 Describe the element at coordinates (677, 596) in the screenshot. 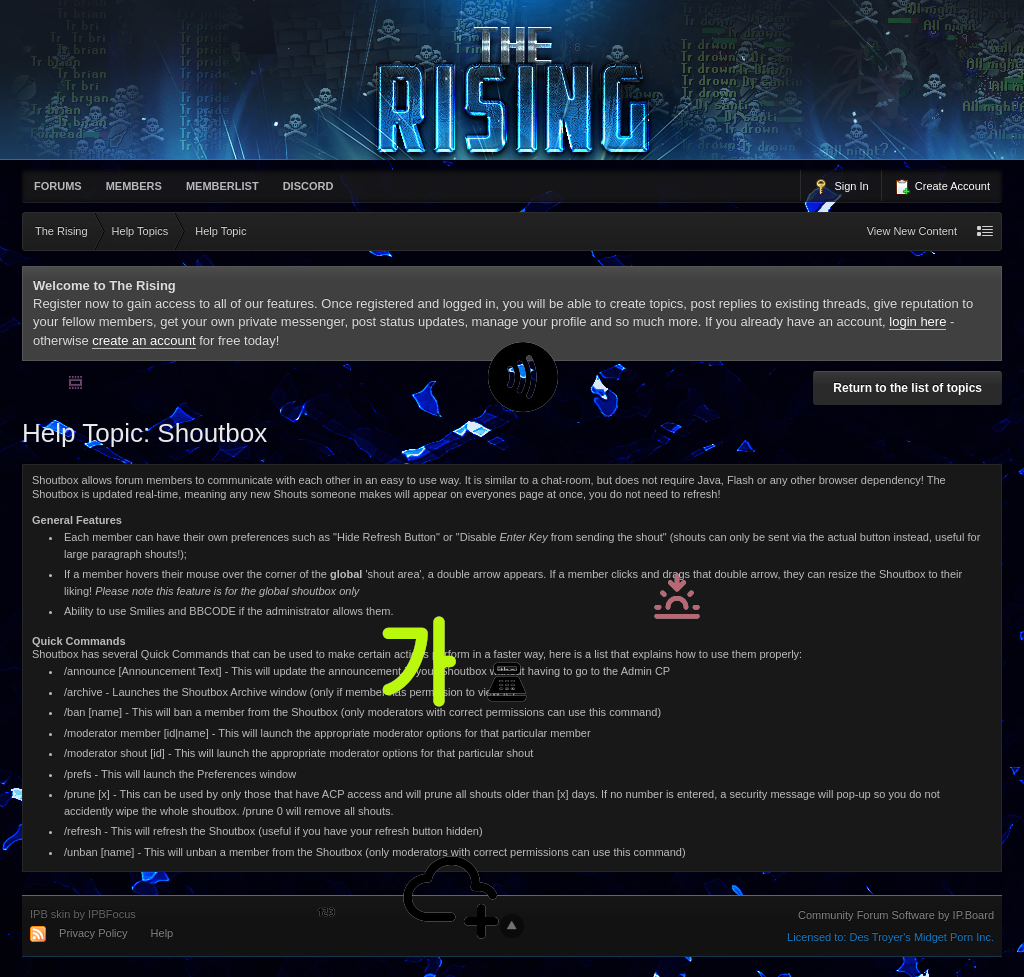

I see `set display to evening or night mode` at that location.